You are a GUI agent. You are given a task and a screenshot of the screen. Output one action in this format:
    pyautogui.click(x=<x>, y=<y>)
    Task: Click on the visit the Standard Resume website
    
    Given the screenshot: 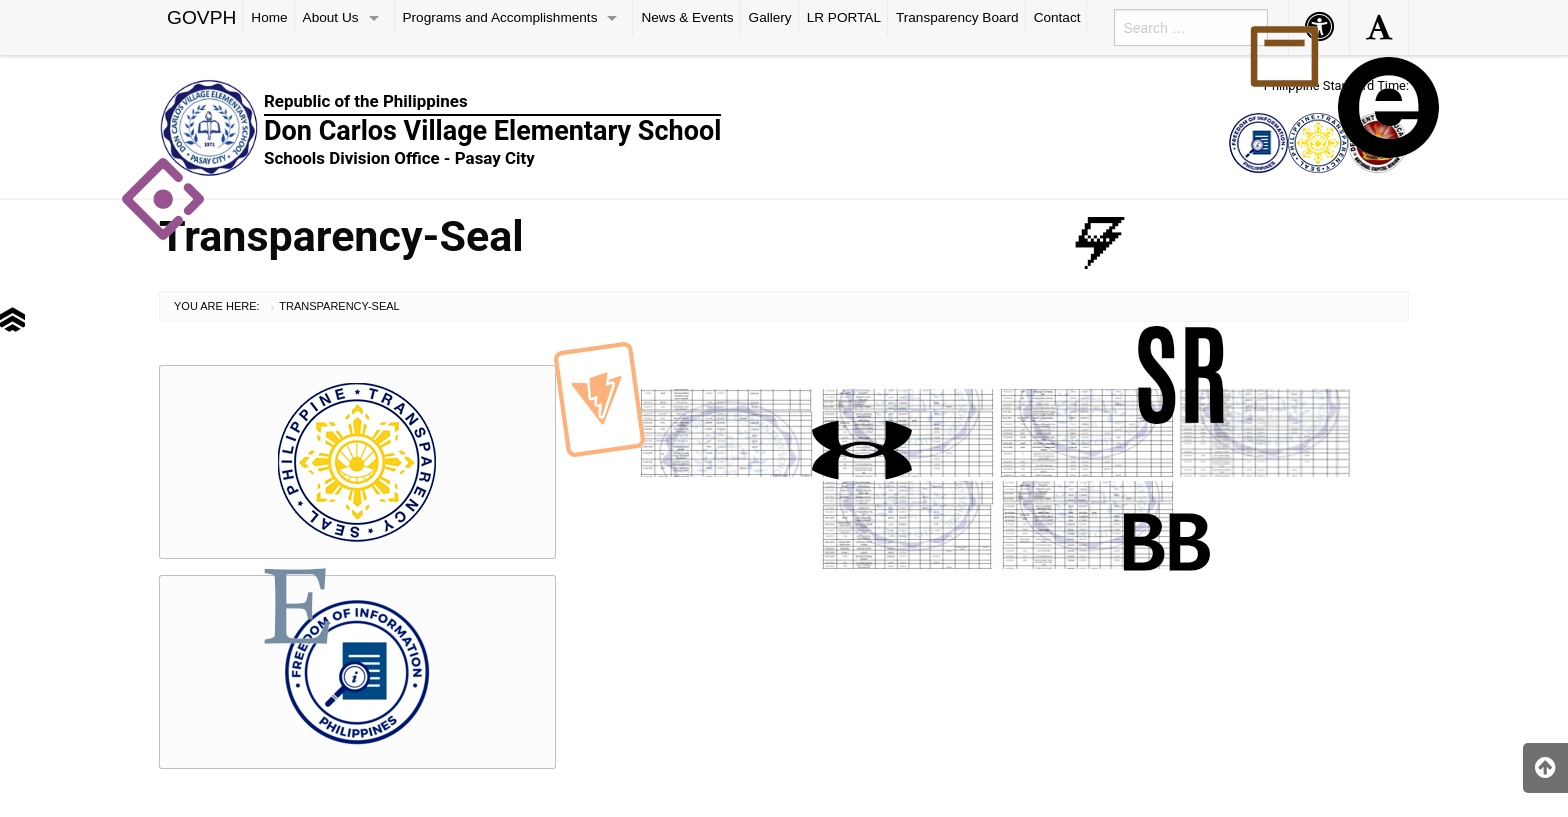 What is the action you would take?
    pyautogui.click(x=1181, y=375)
    